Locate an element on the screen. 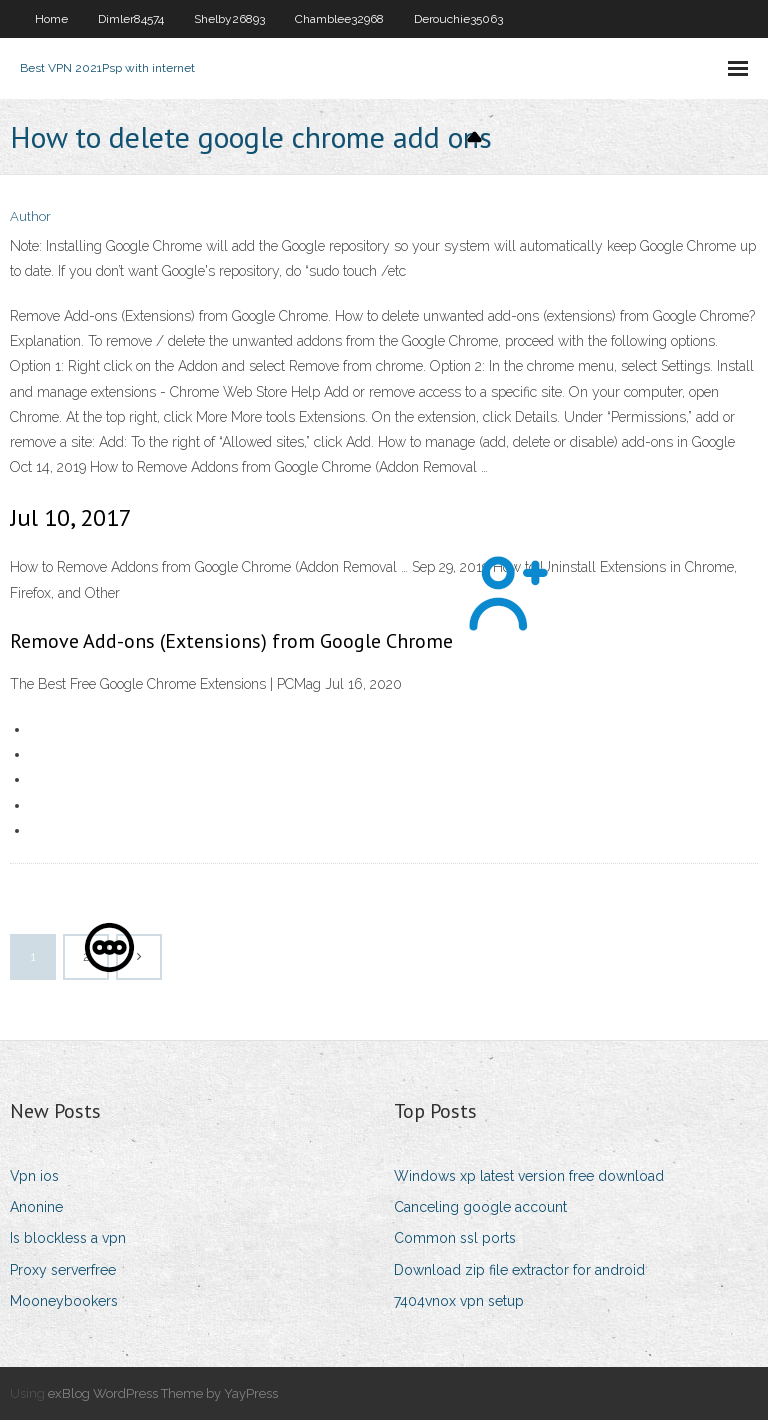  open Letterboxd app is located at coordinates (109, 947).